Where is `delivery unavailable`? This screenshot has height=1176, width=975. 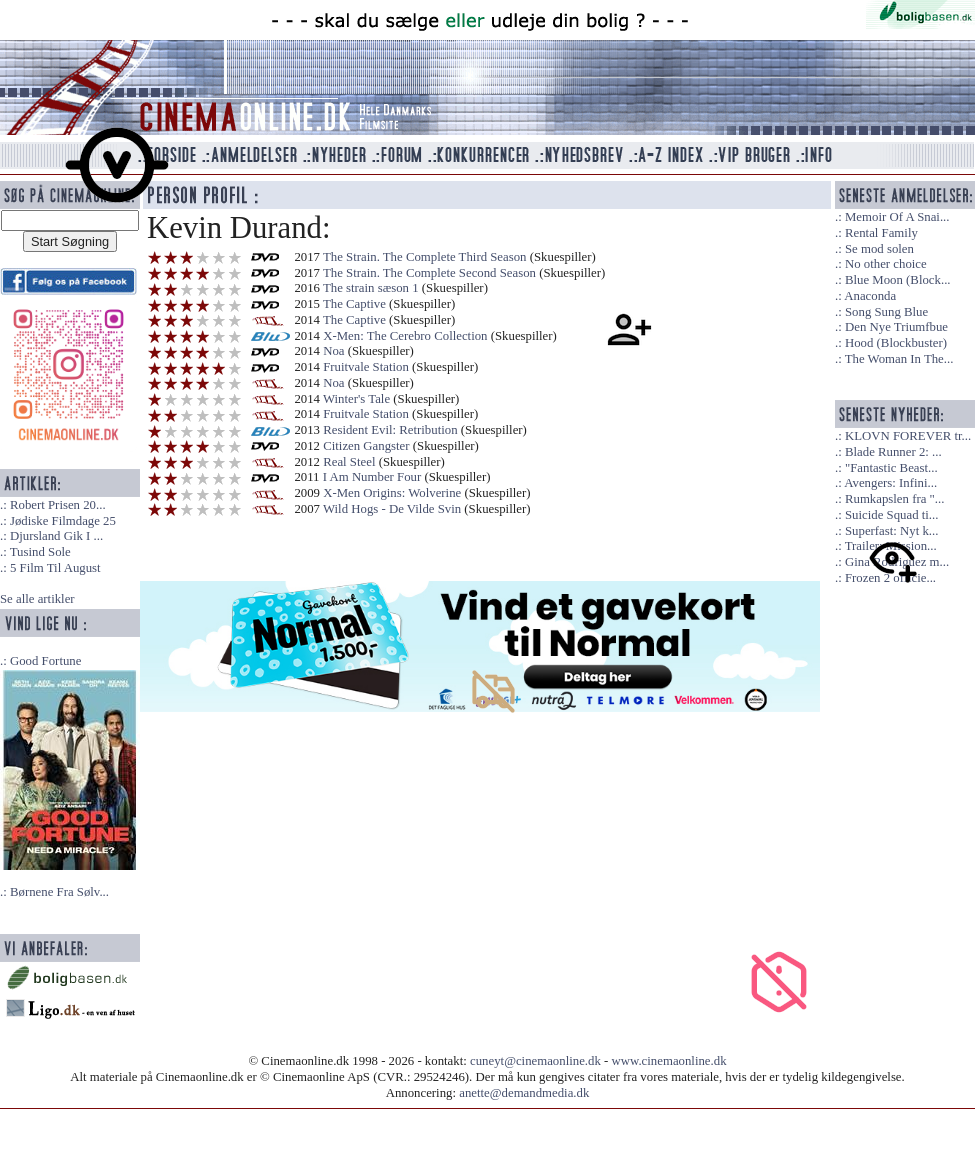
delivery unavailable is located at coordinates (493, 691).